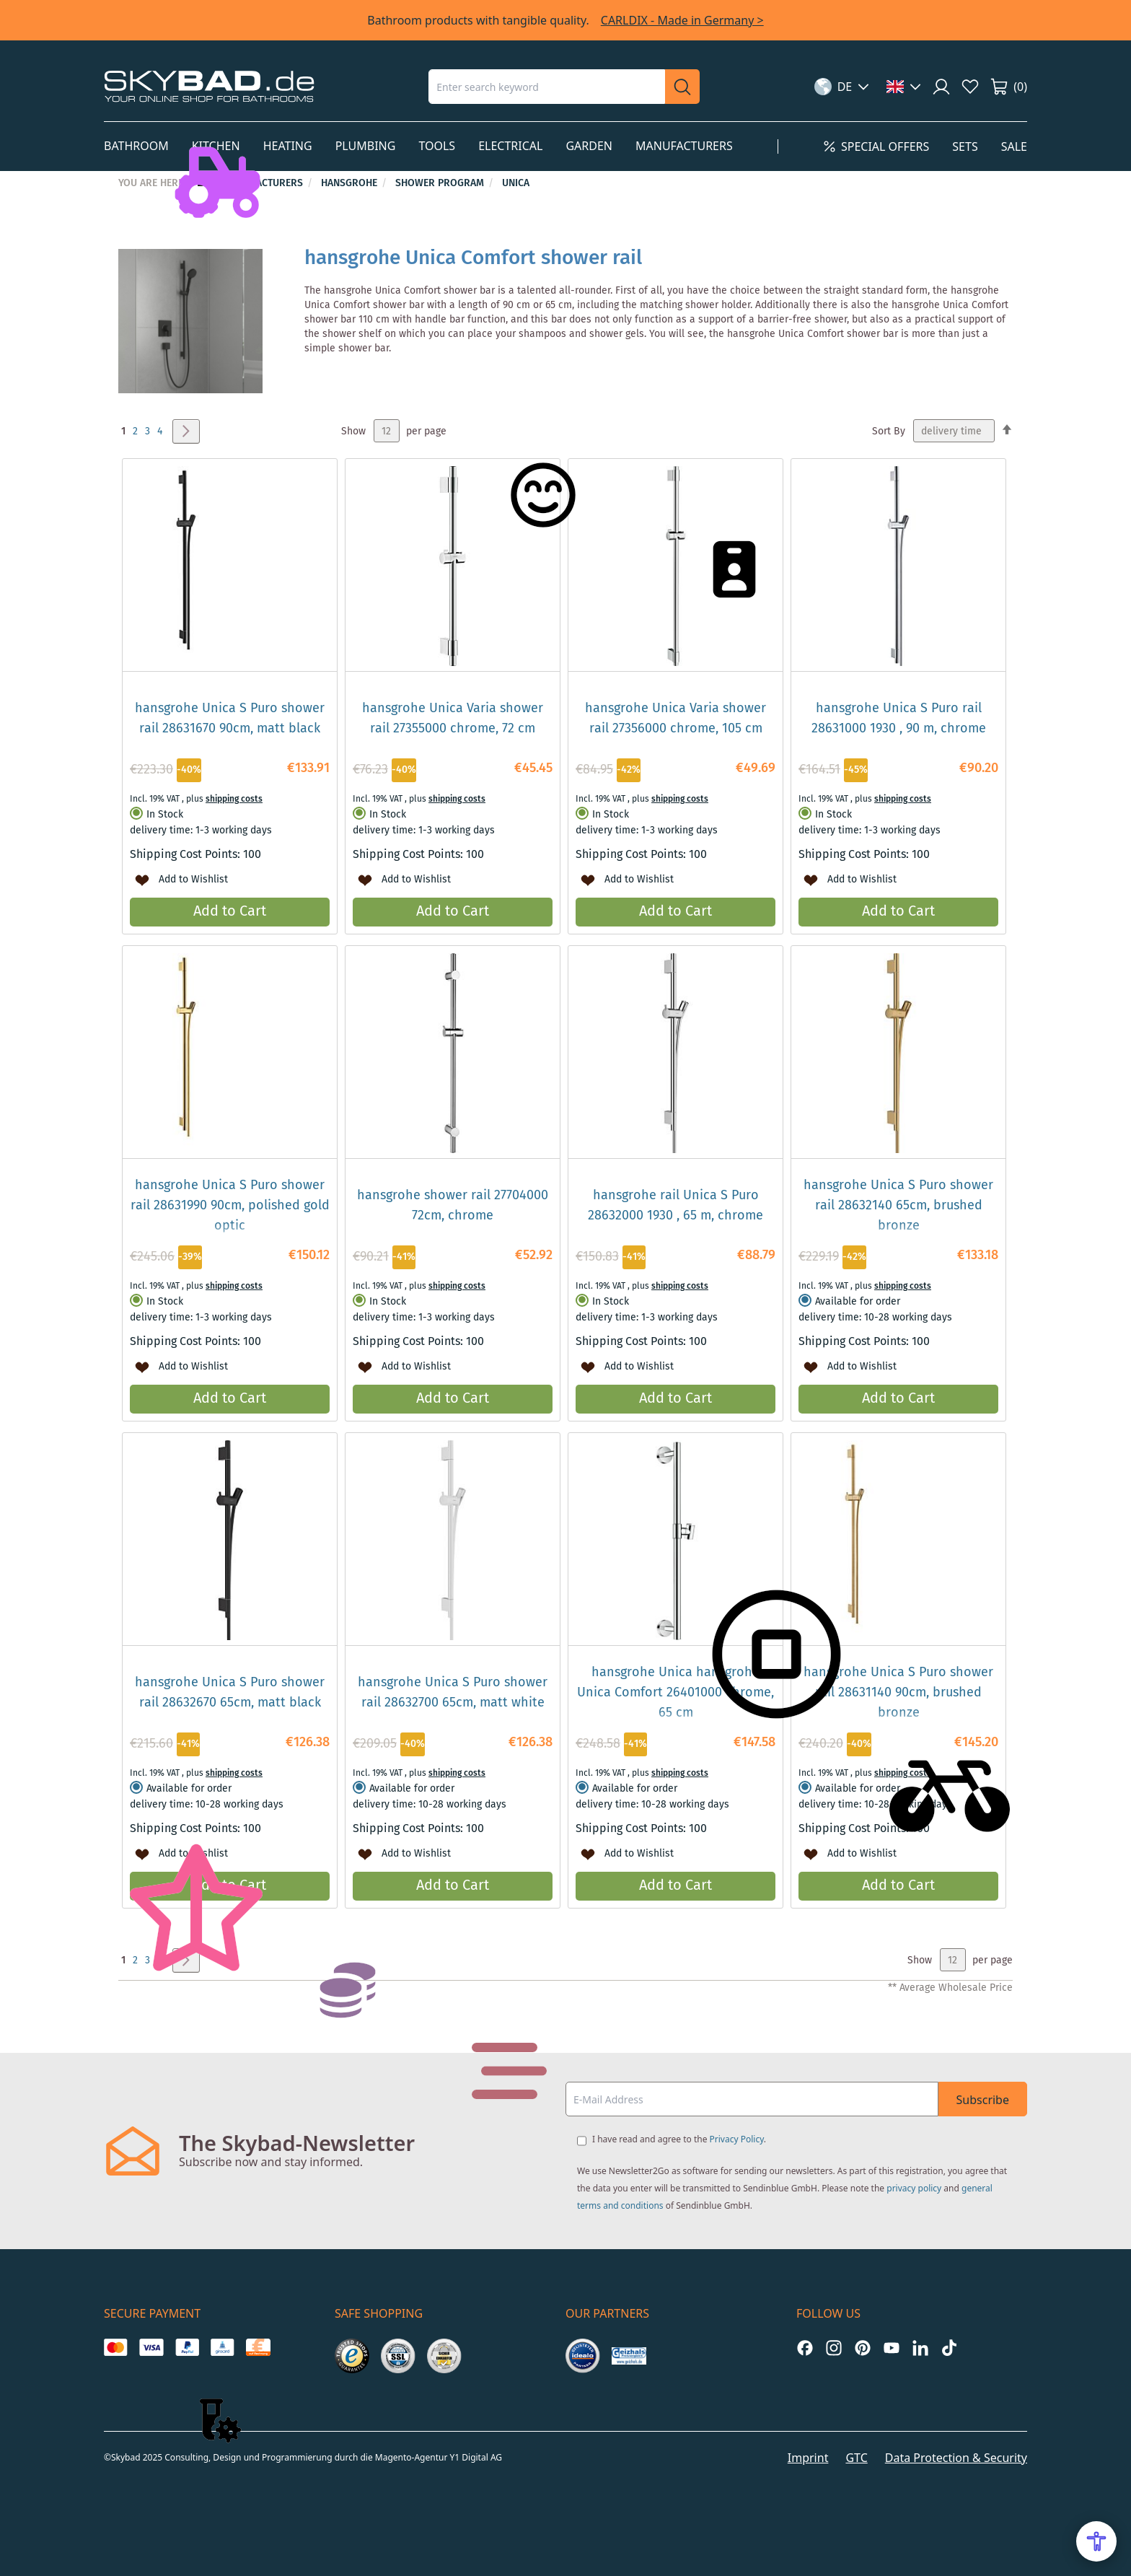  Describe the element at coordinates (218, 2419) in the screenshot. I see `view virus or pathogen test results` at that location.